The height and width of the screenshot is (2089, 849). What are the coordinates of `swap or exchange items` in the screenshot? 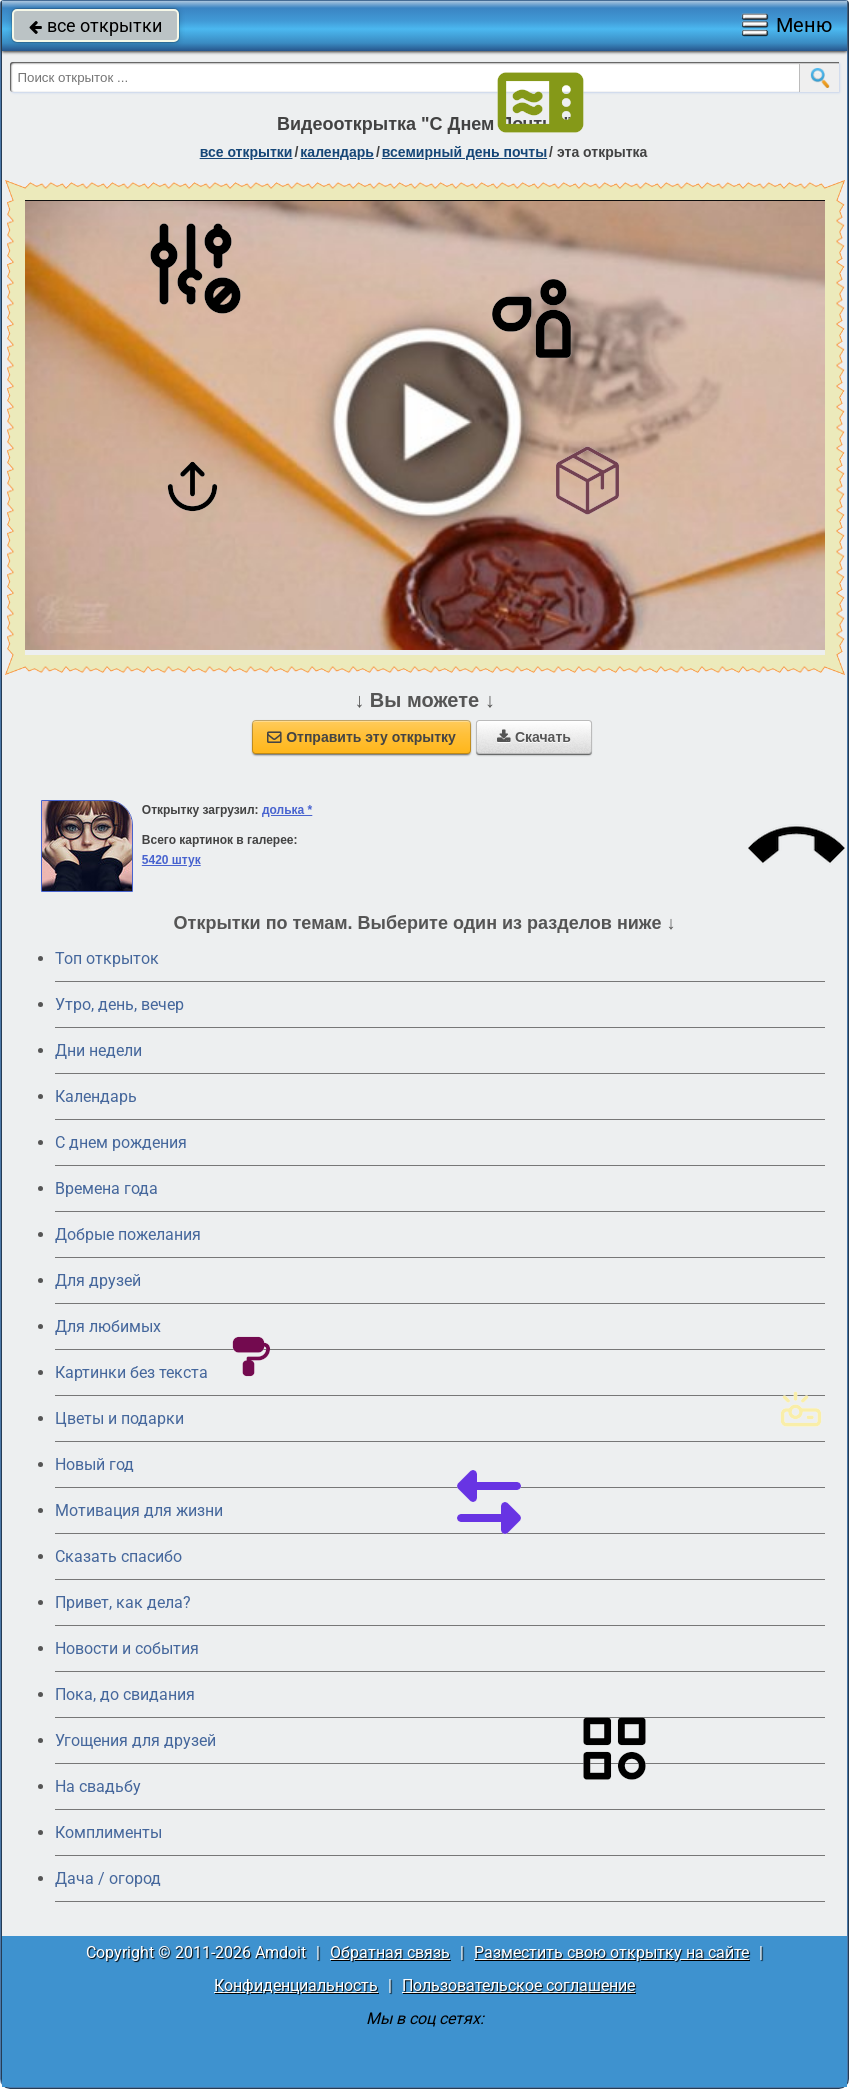 It's located at (489, 1502).